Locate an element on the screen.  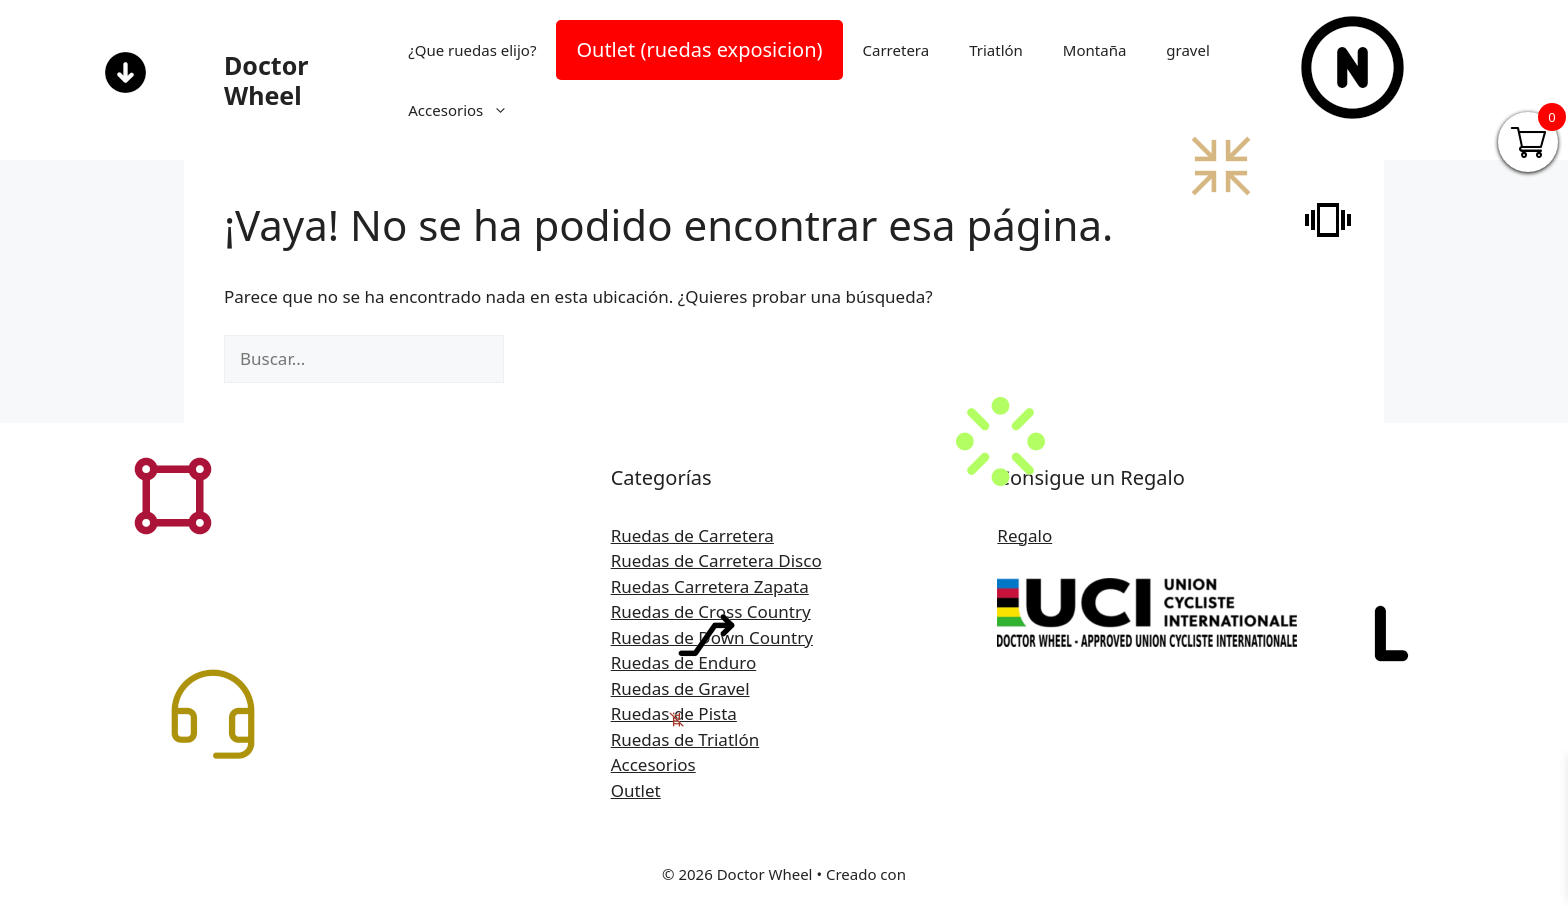
indicates a lowercase "L" character or letter identifier is located at coordinates (1391, 633).